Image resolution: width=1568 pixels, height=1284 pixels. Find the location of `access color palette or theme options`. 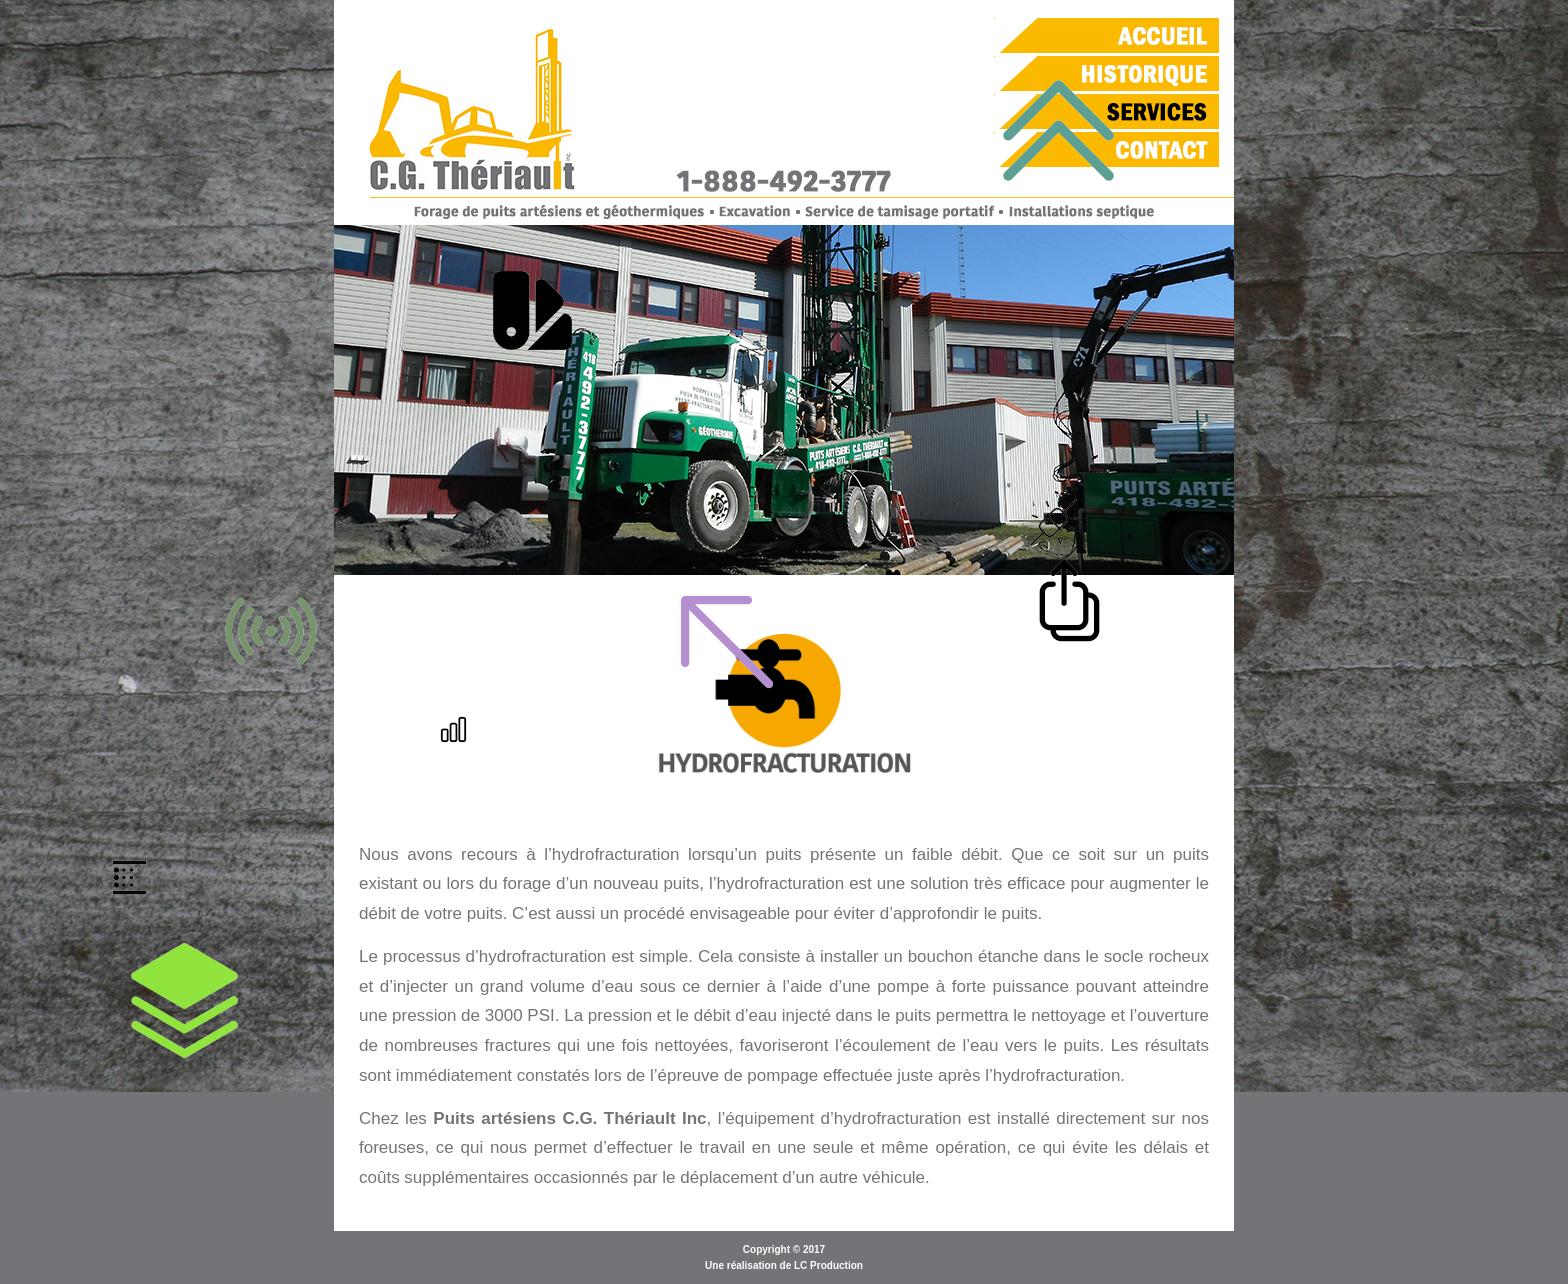

access color palette or theme options is located at coordinates (532, 310).